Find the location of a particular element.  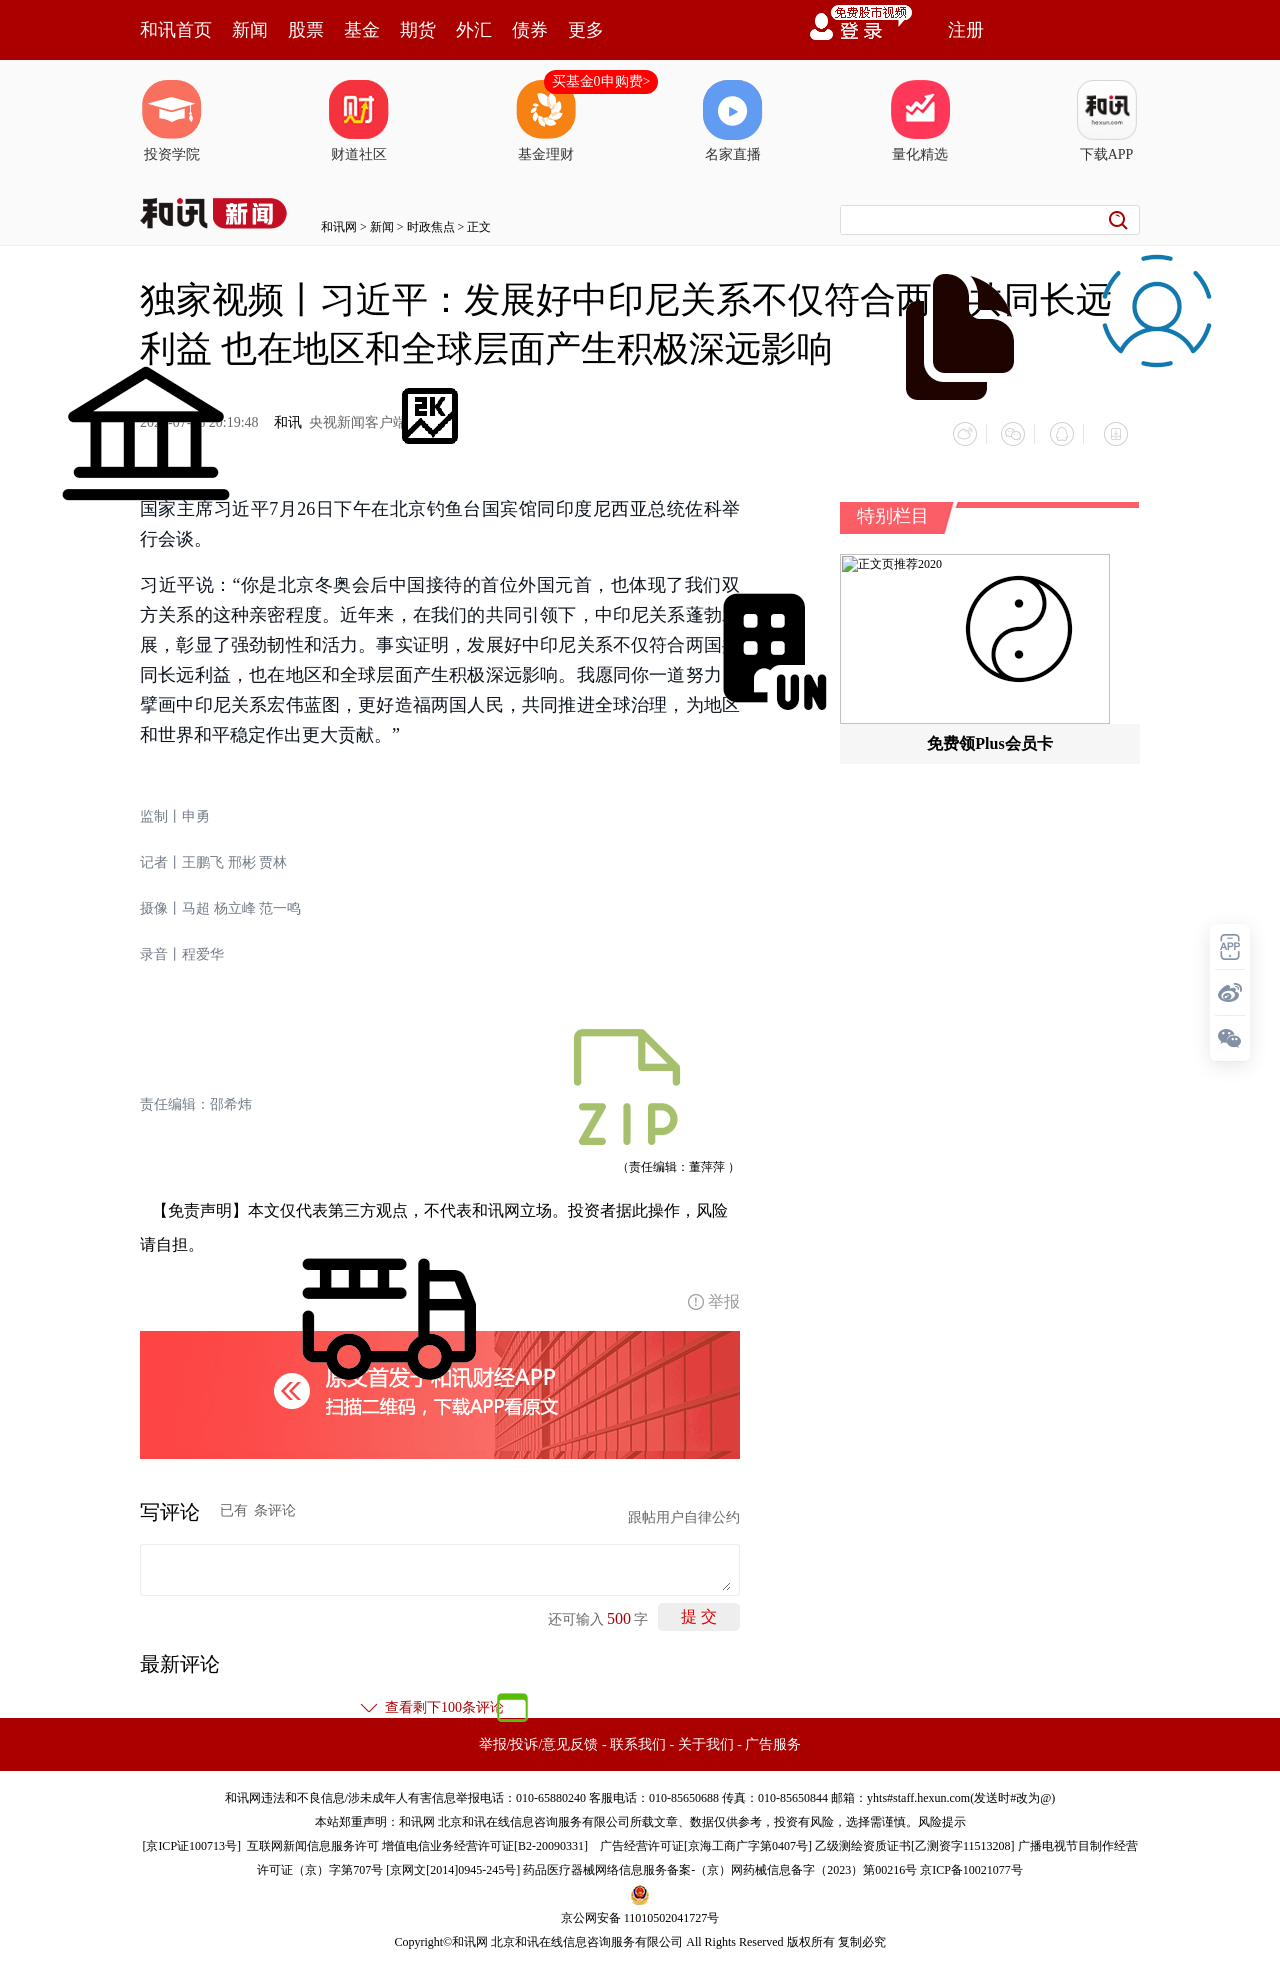

compressed file or archive is located at coordinates (627, 1092).